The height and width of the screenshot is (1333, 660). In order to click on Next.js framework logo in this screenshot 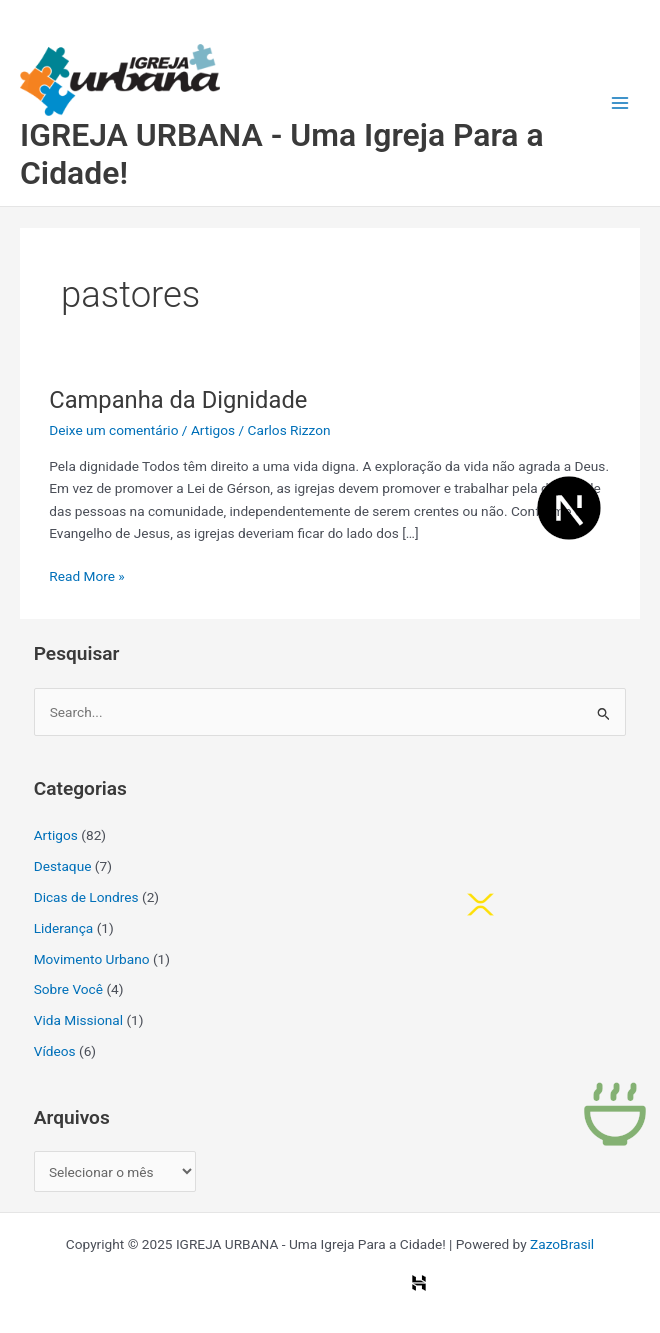, I will do `click(569, 508)`.